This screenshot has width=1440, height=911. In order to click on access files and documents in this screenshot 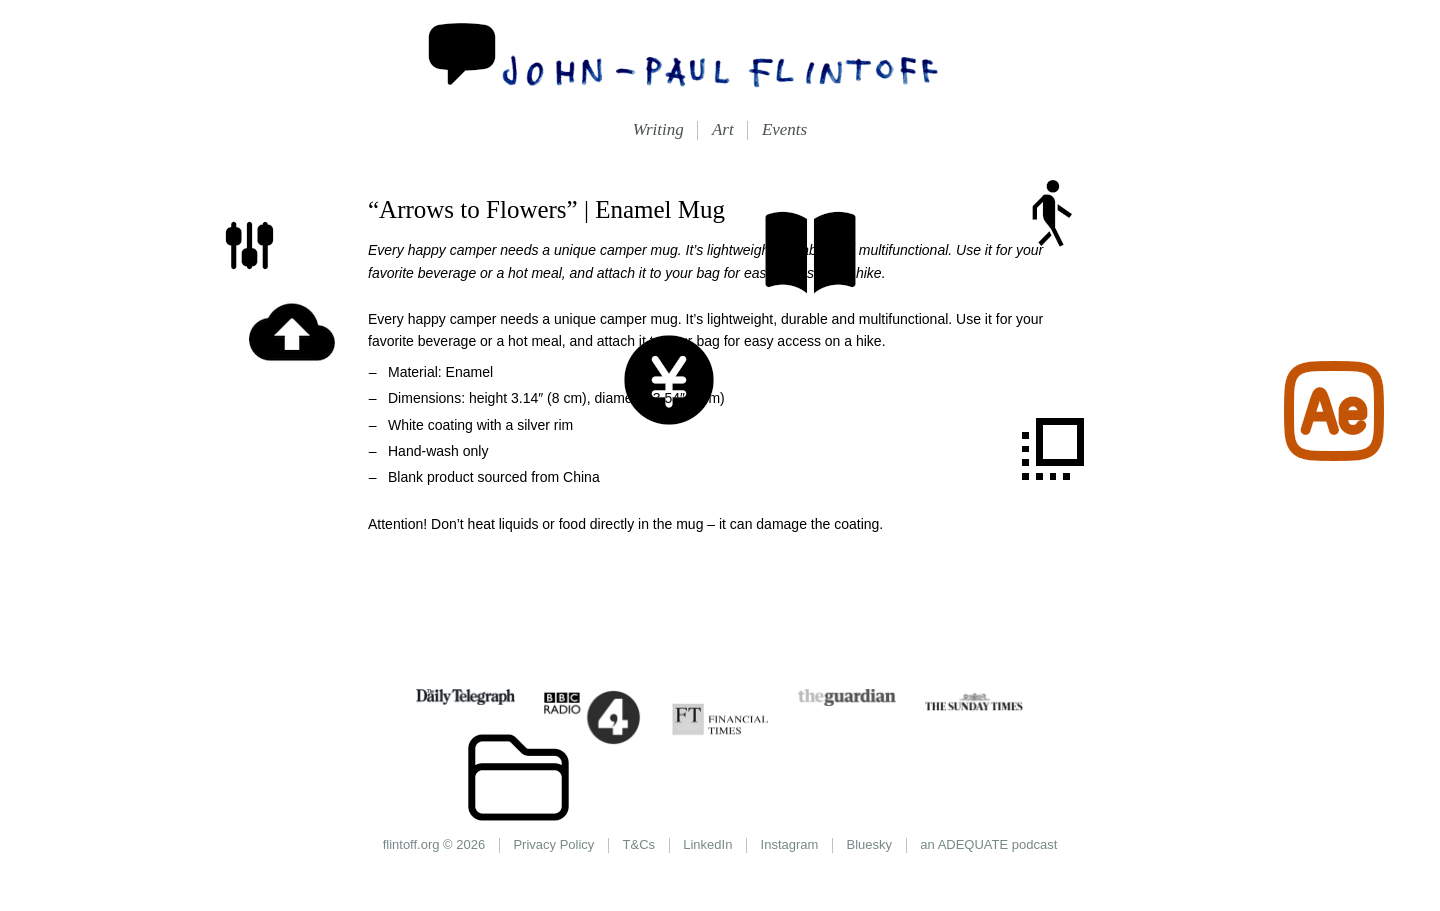, I will do `click(518, 777)`.